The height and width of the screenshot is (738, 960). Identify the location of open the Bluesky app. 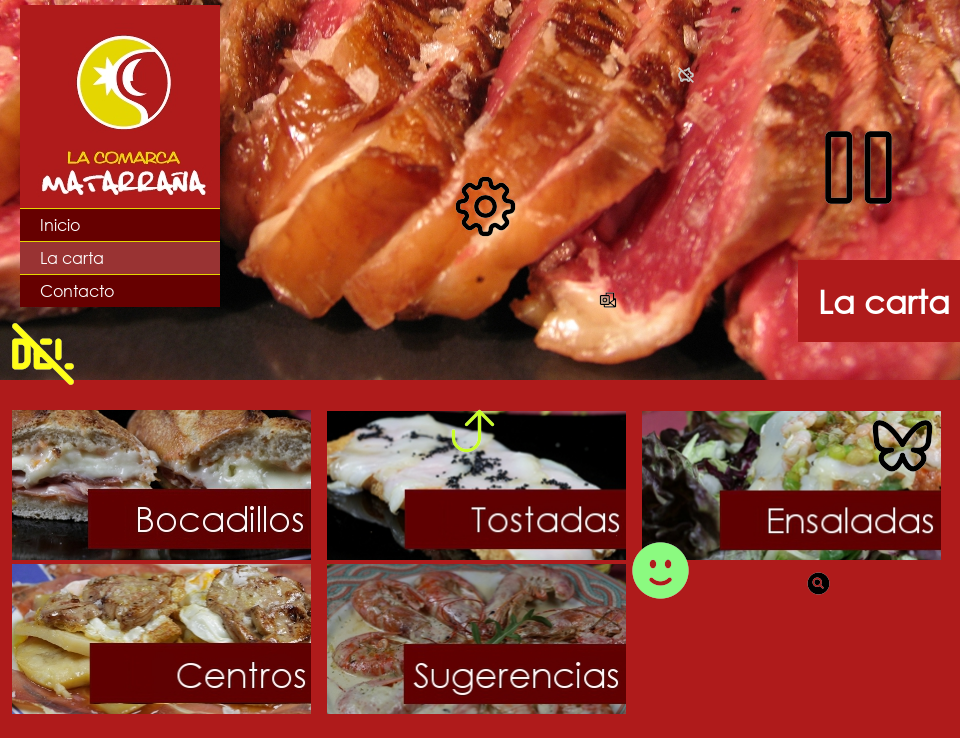
(902, 444).